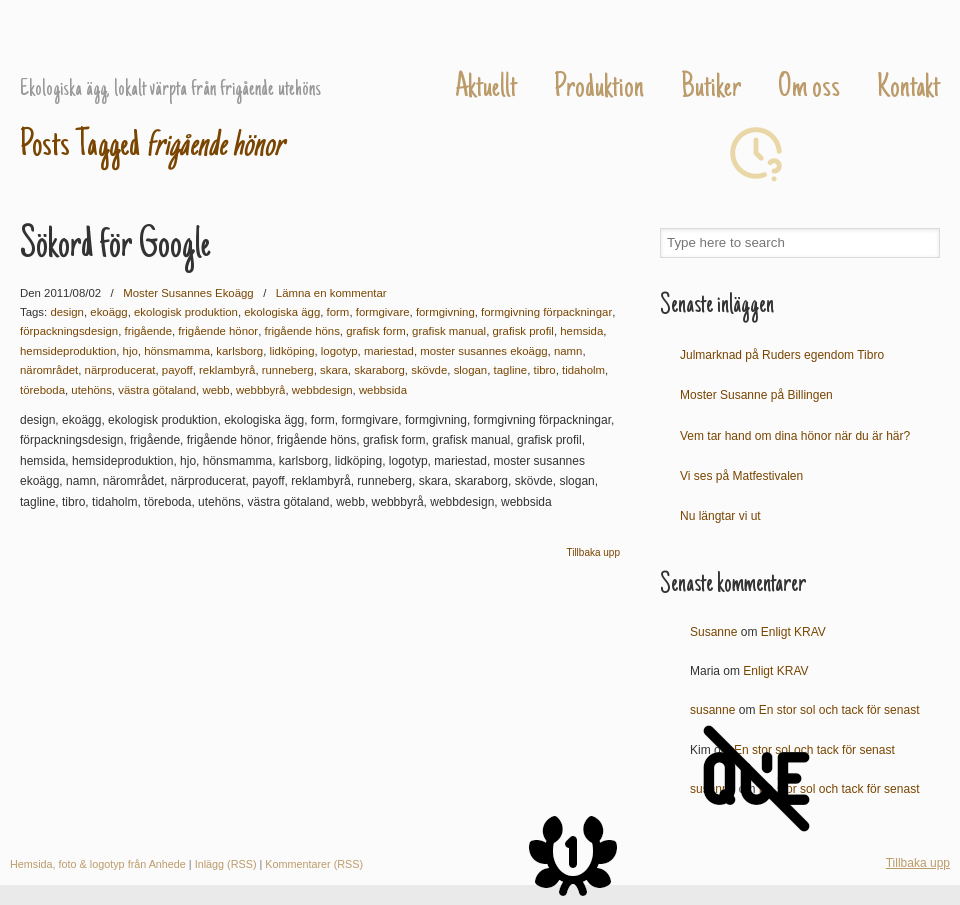 Image resolution: width=960 pixels, height=905 pixels. What do you see at coordinates (573, 856) in the screenshot?
I see `indicates first place or top ranking` at bounding box center [573, 856].